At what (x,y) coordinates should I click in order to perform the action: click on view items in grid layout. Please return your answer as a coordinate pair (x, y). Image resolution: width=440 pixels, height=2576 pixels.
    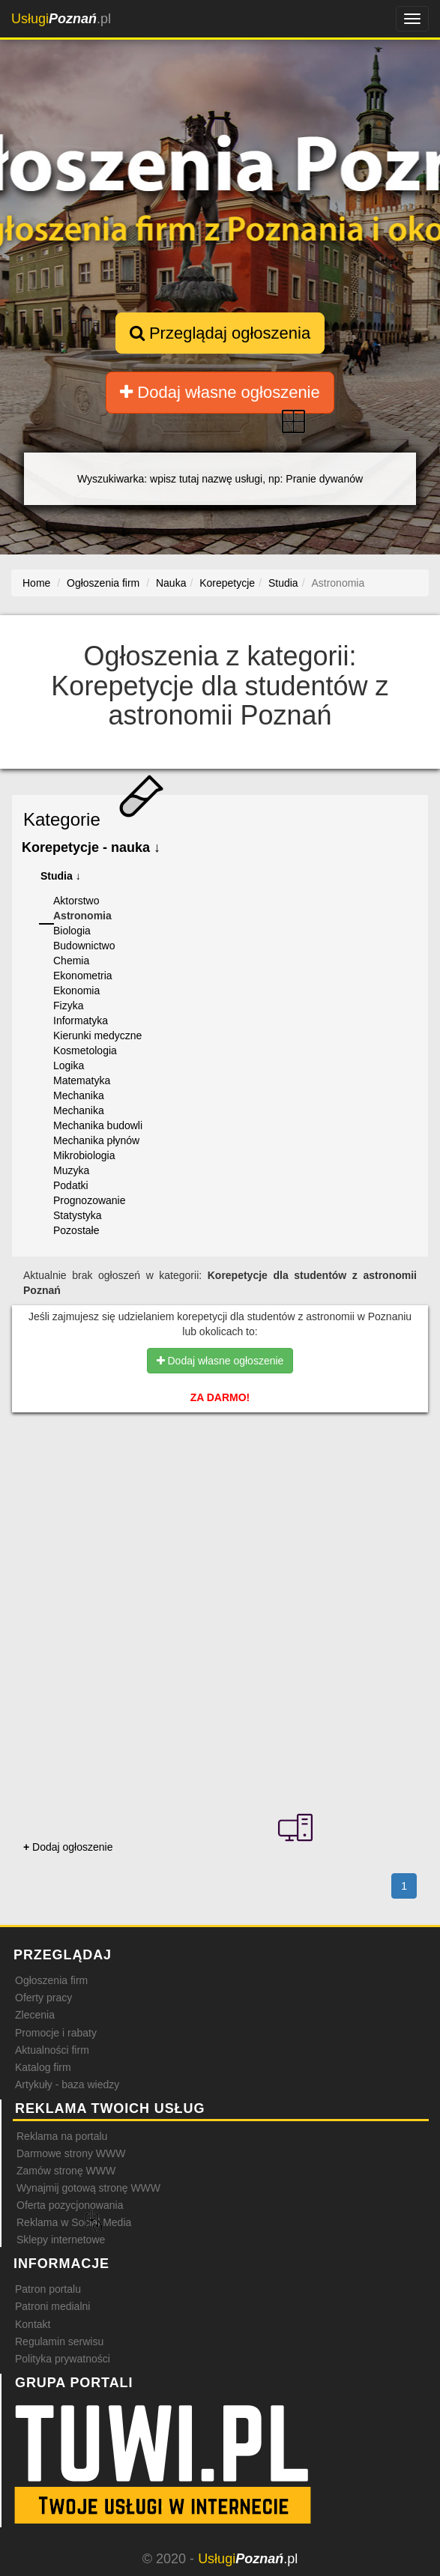
    Looking at the image, I should click on (293, 421).